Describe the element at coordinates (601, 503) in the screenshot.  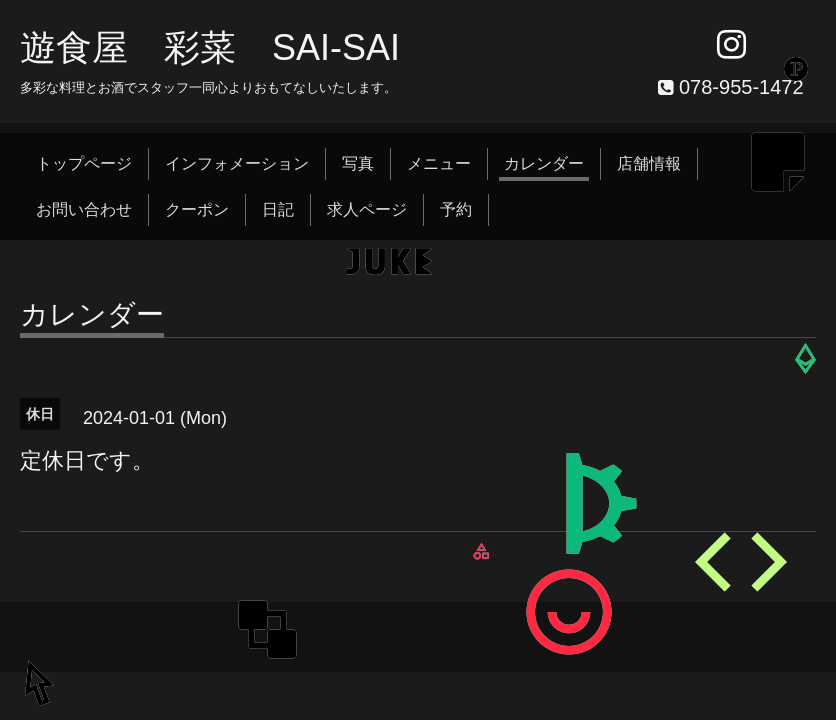
I see `dlib machine learning library logo` at that location.